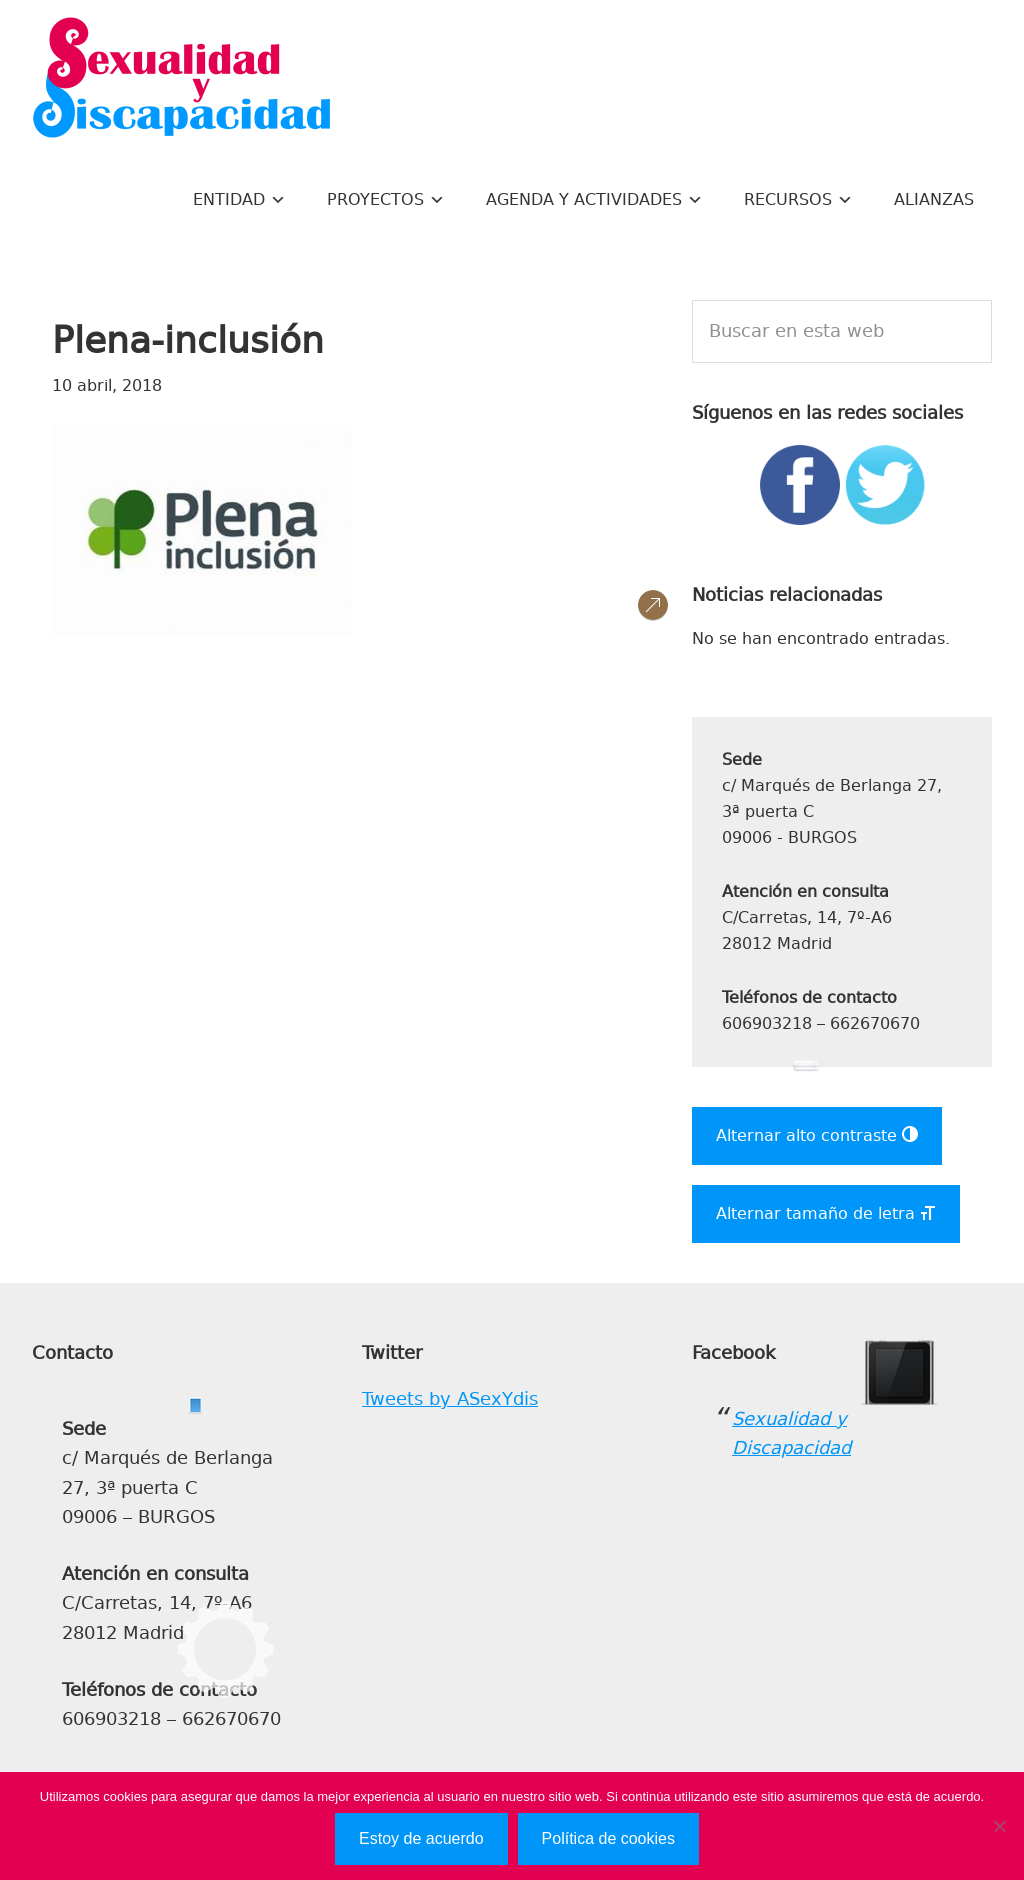 The image size is (1024, 1880). I want to click on iPod nano device connected, so click(899, 1372).